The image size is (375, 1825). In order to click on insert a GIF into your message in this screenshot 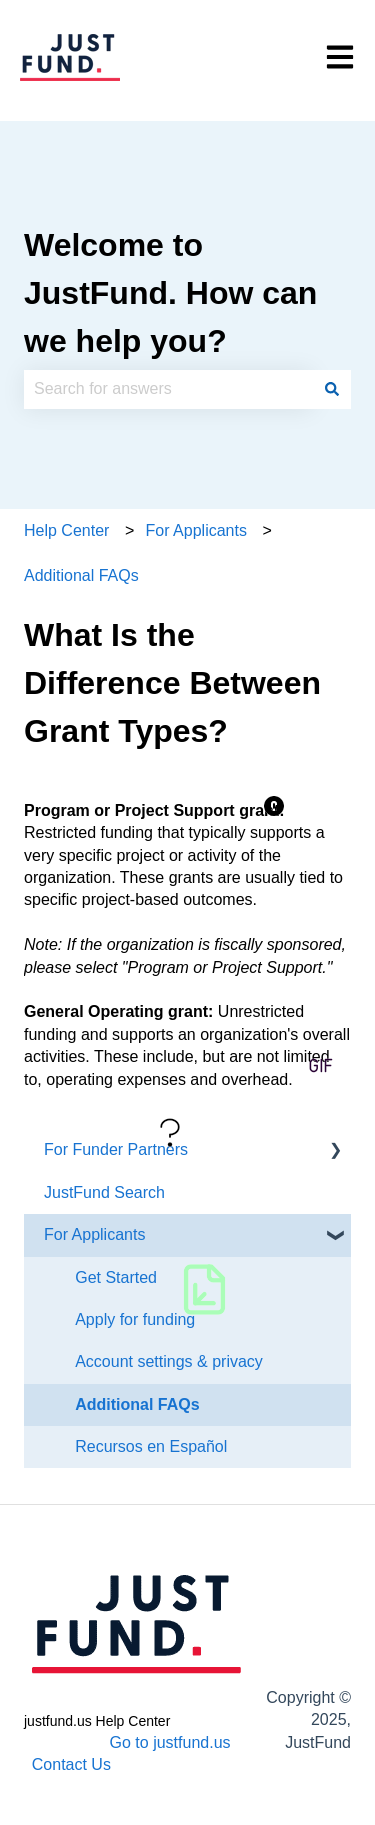, I will do `click(320, 1065)`.